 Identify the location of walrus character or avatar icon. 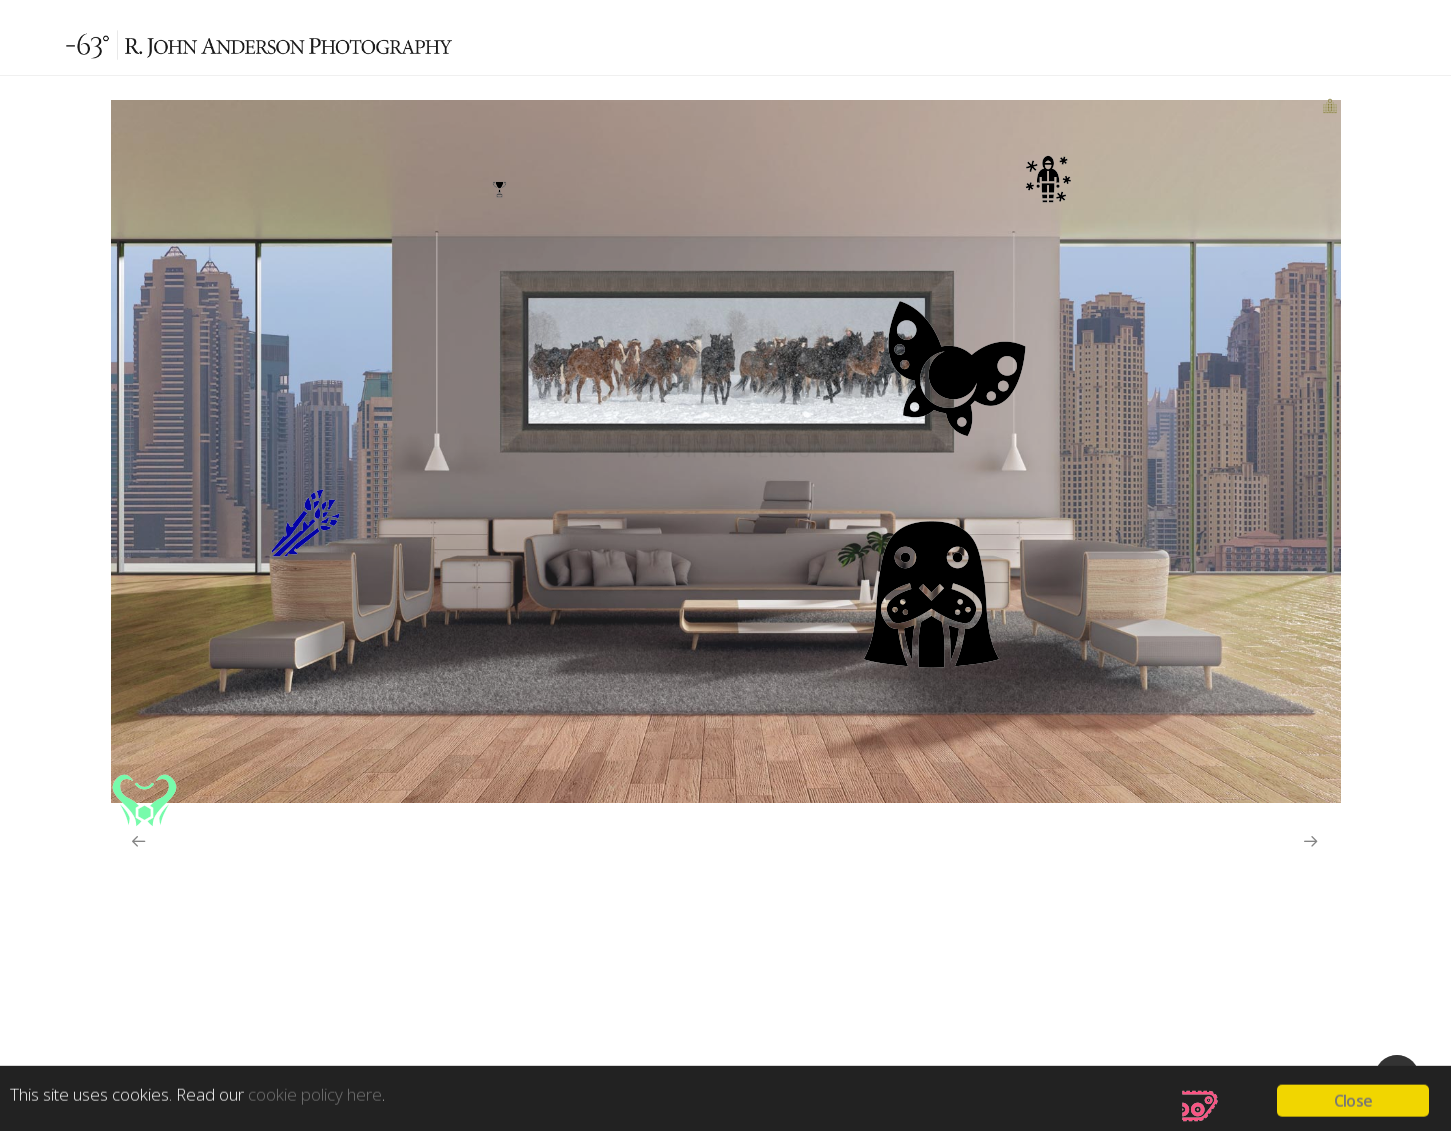
(931, 594).